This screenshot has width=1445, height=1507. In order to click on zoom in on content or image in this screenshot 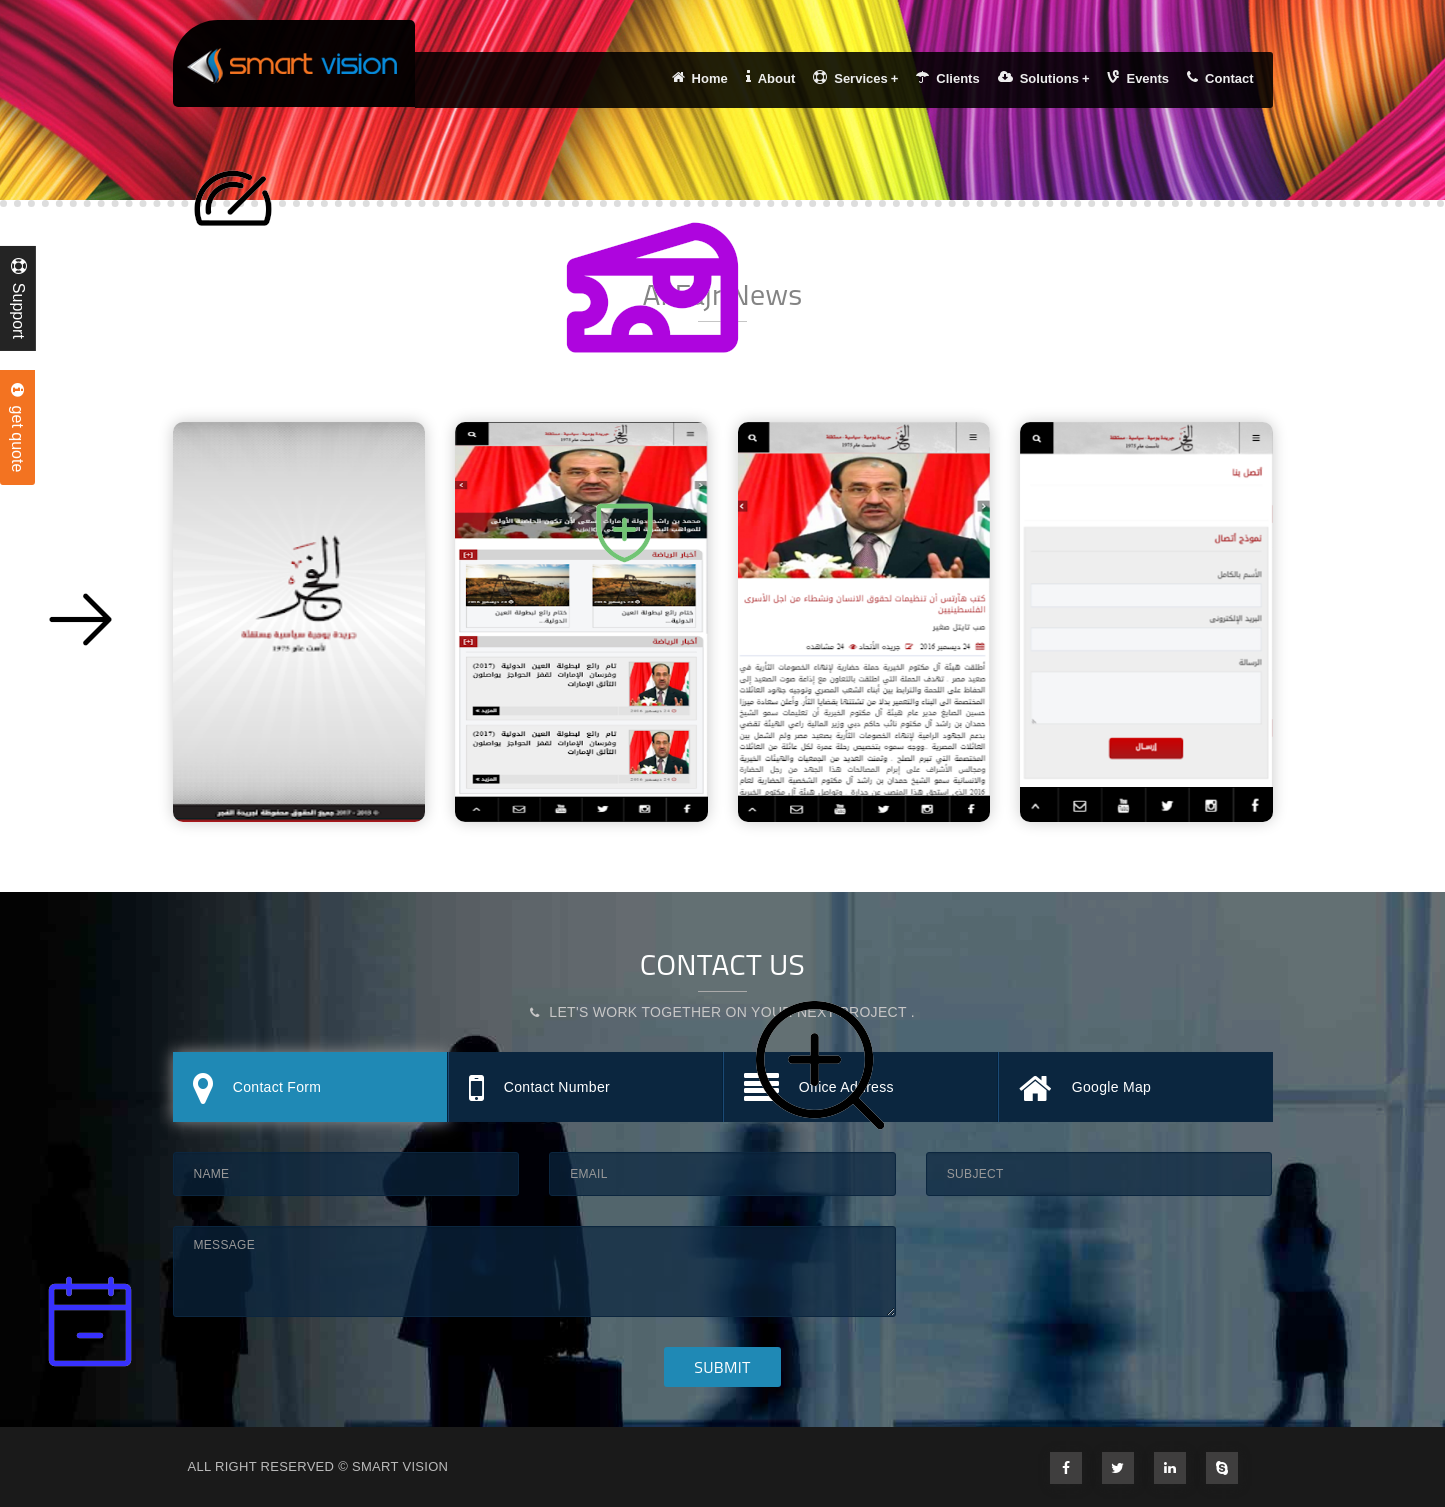, I will do `click(823, 1068)`.